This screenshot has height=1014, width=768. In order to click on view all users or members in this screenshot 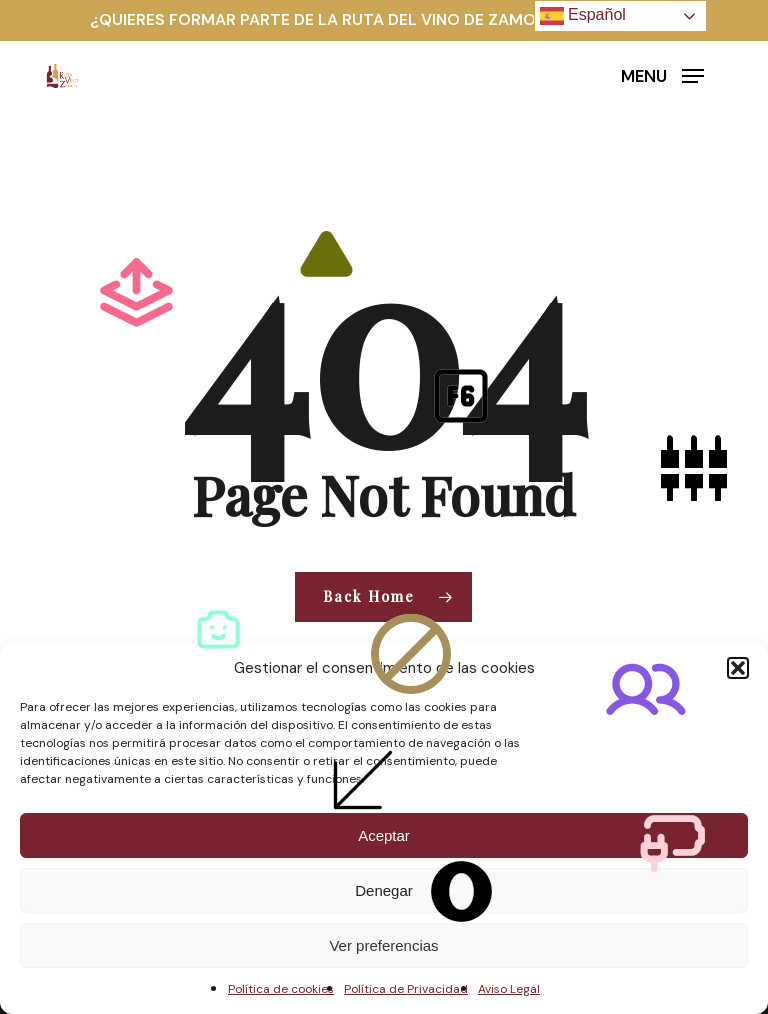, I will do `click(646, 690)`.